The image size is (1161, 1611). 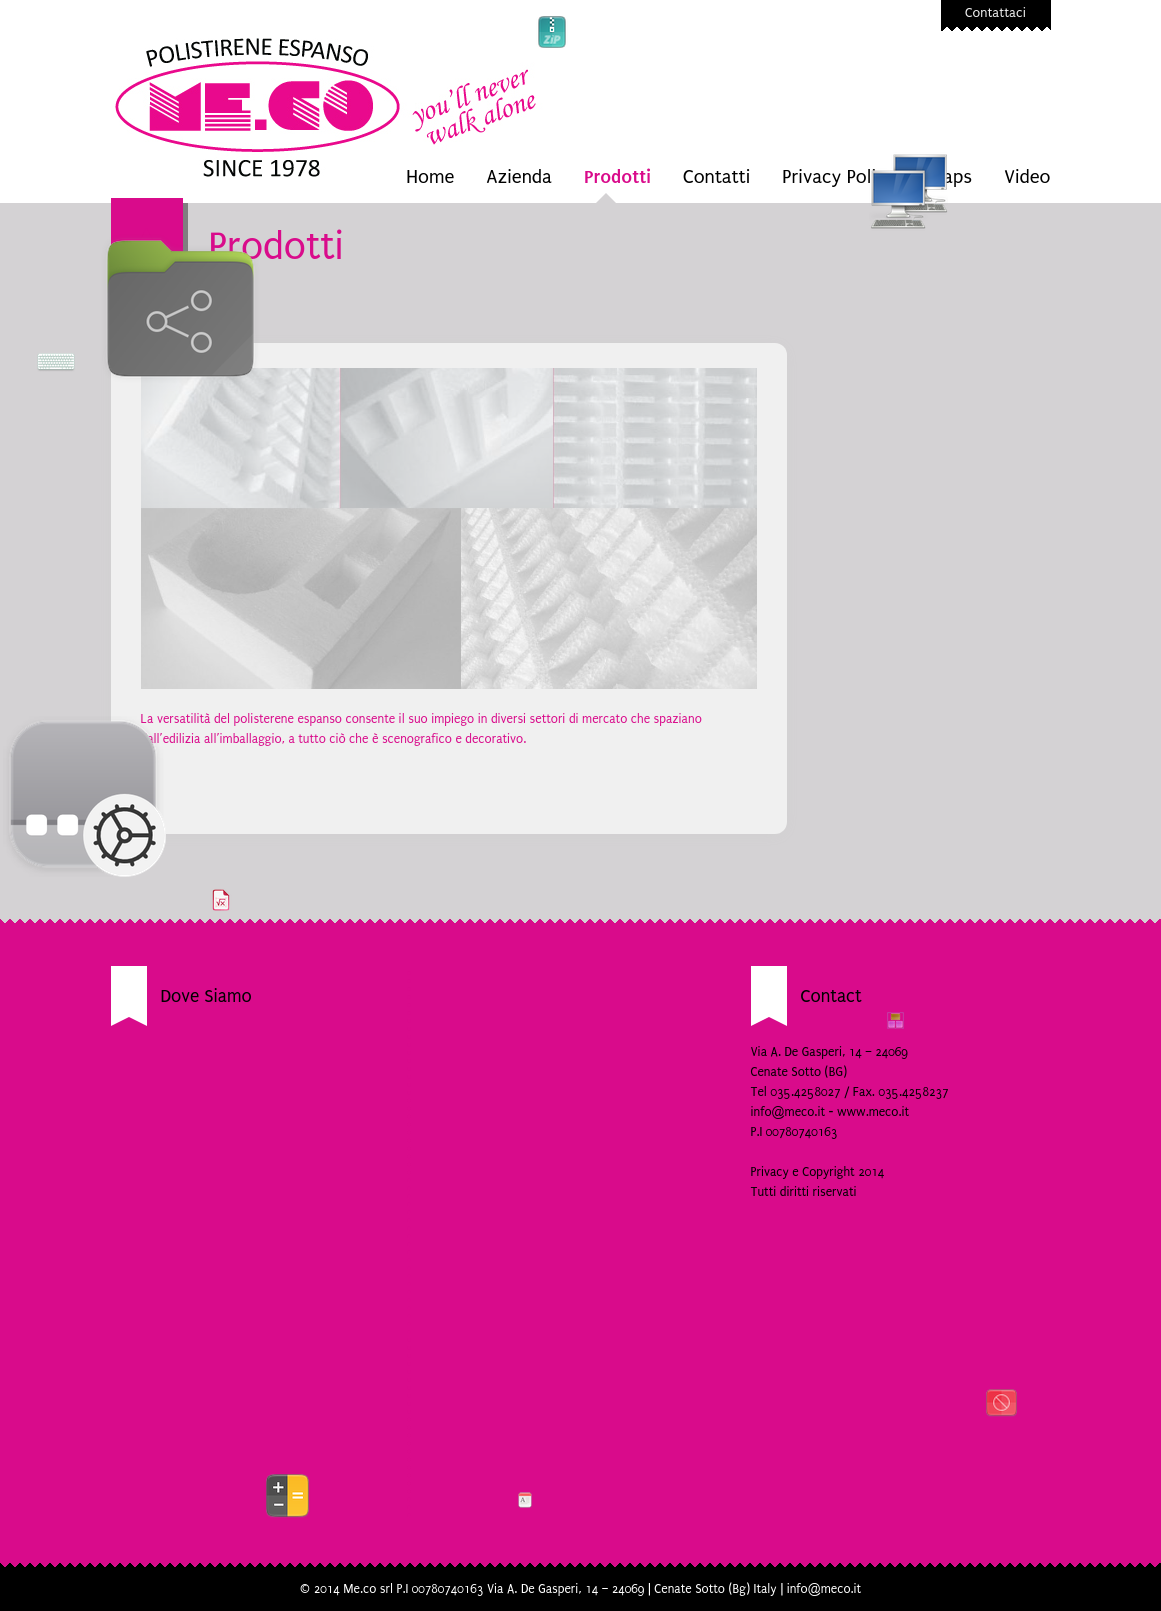 What do you see at coordinates (287, 1495) in the screenshot?
I see `open the calculator app` at bounding box center [287, 1495].